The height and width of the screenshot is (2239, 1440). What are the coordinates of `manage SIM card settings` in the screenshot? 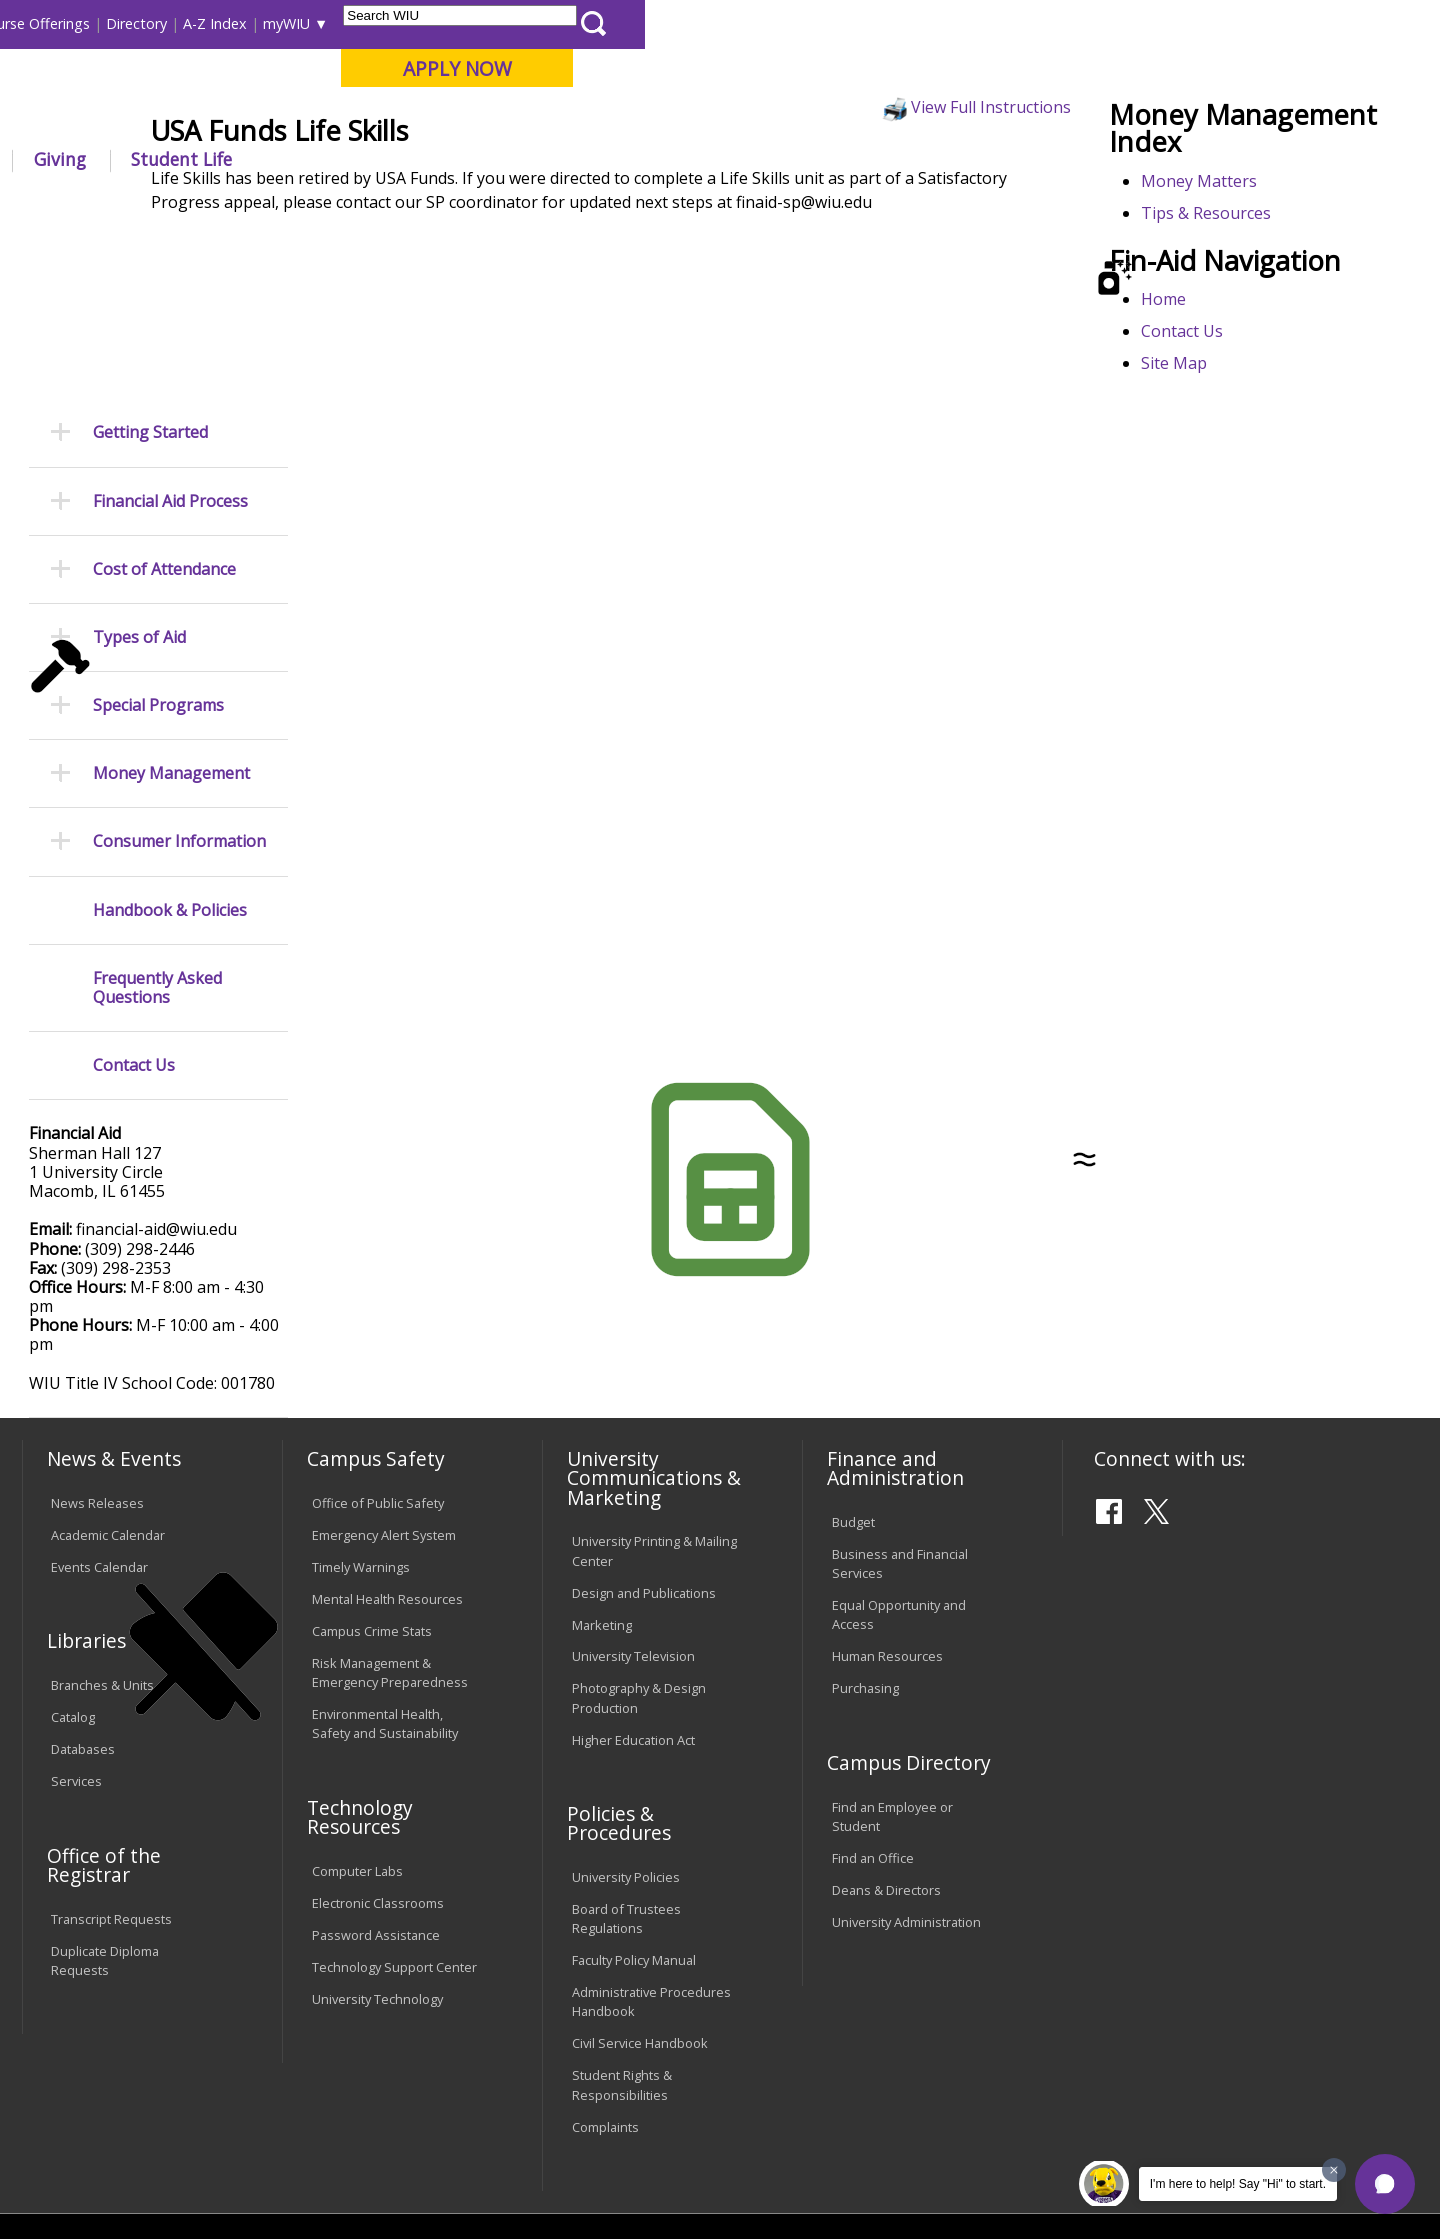 It's located at (730, 1179).